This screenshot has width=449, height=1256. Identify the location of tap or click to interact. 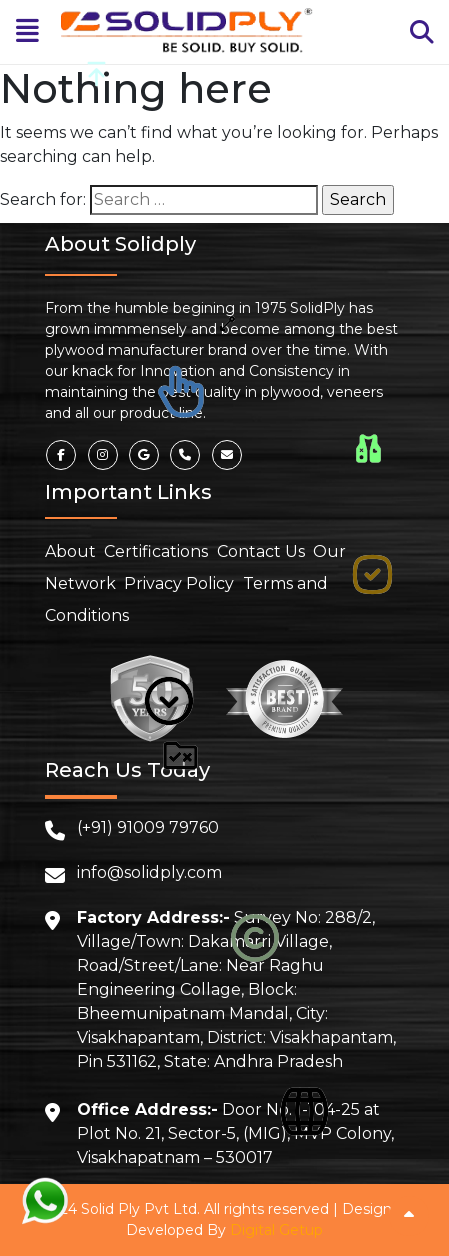
(181, 390).